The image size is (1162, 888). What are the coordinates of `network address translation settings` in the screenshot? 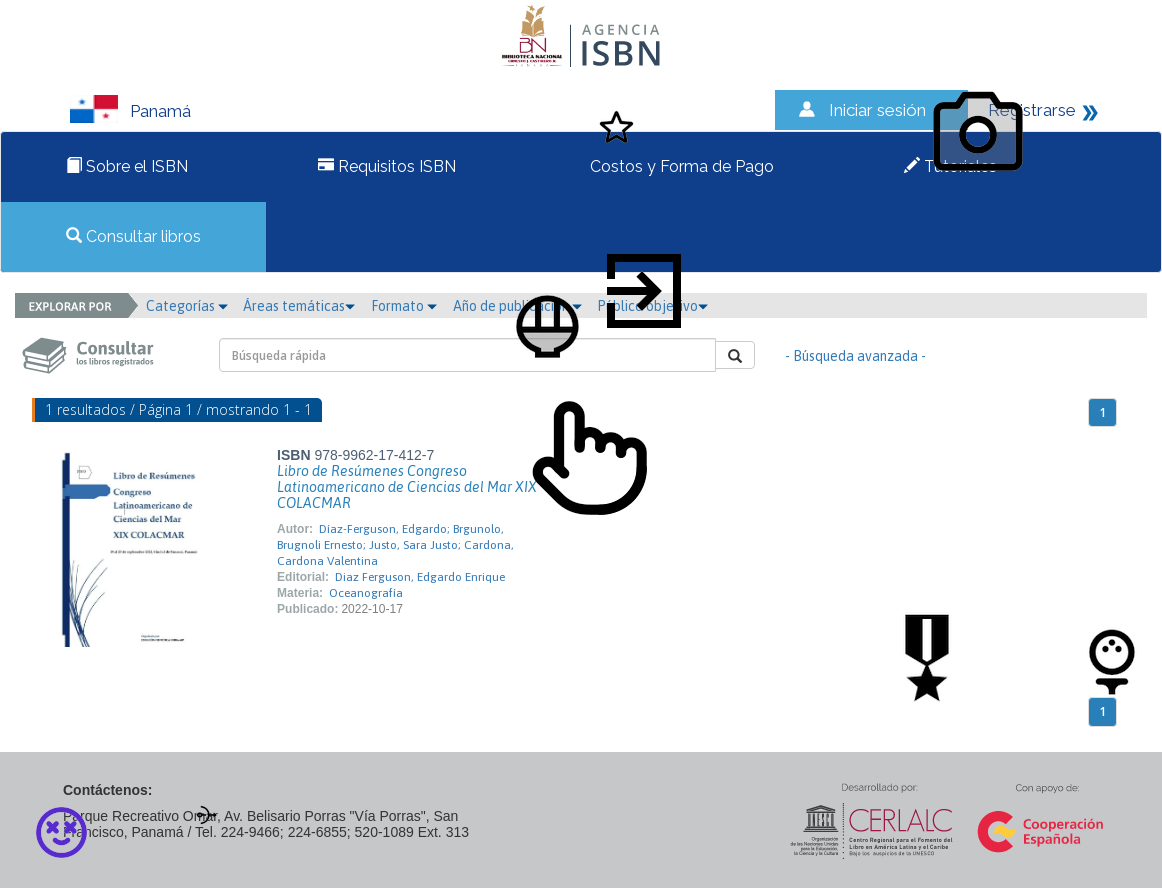 It's located at (207, 815).